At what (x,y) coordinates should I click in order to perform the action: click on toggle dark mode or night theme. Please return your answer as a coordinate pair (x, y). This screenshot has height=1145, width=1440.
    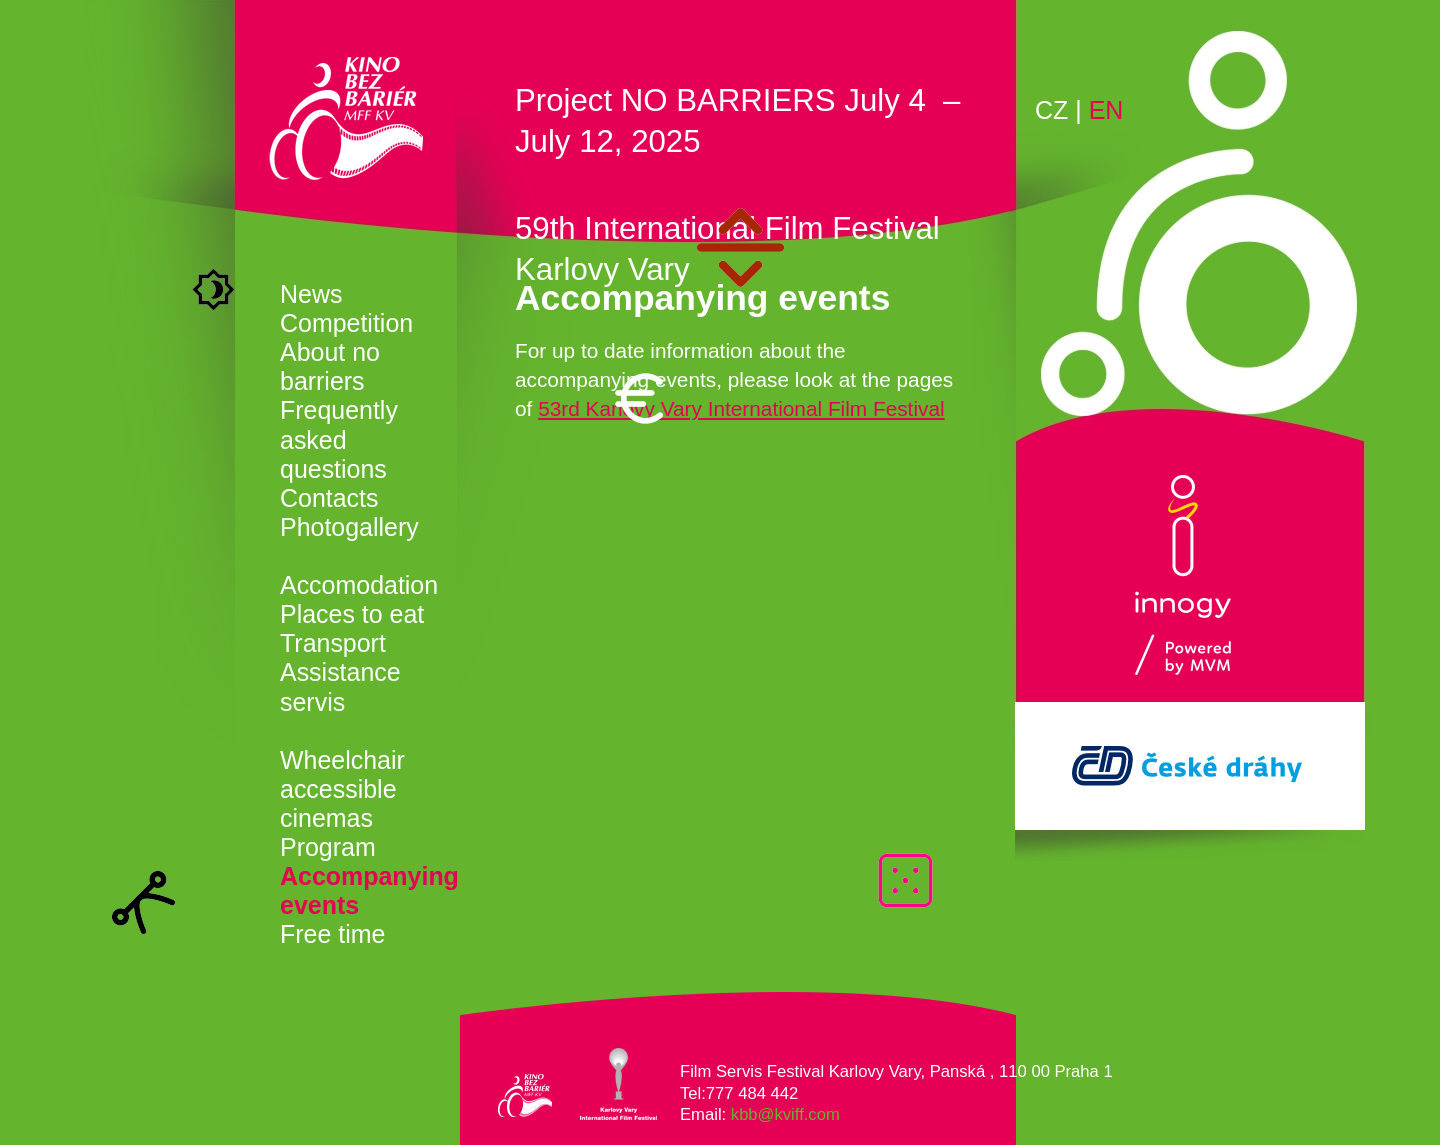
    Looking at the image, I should click on (213, 289).